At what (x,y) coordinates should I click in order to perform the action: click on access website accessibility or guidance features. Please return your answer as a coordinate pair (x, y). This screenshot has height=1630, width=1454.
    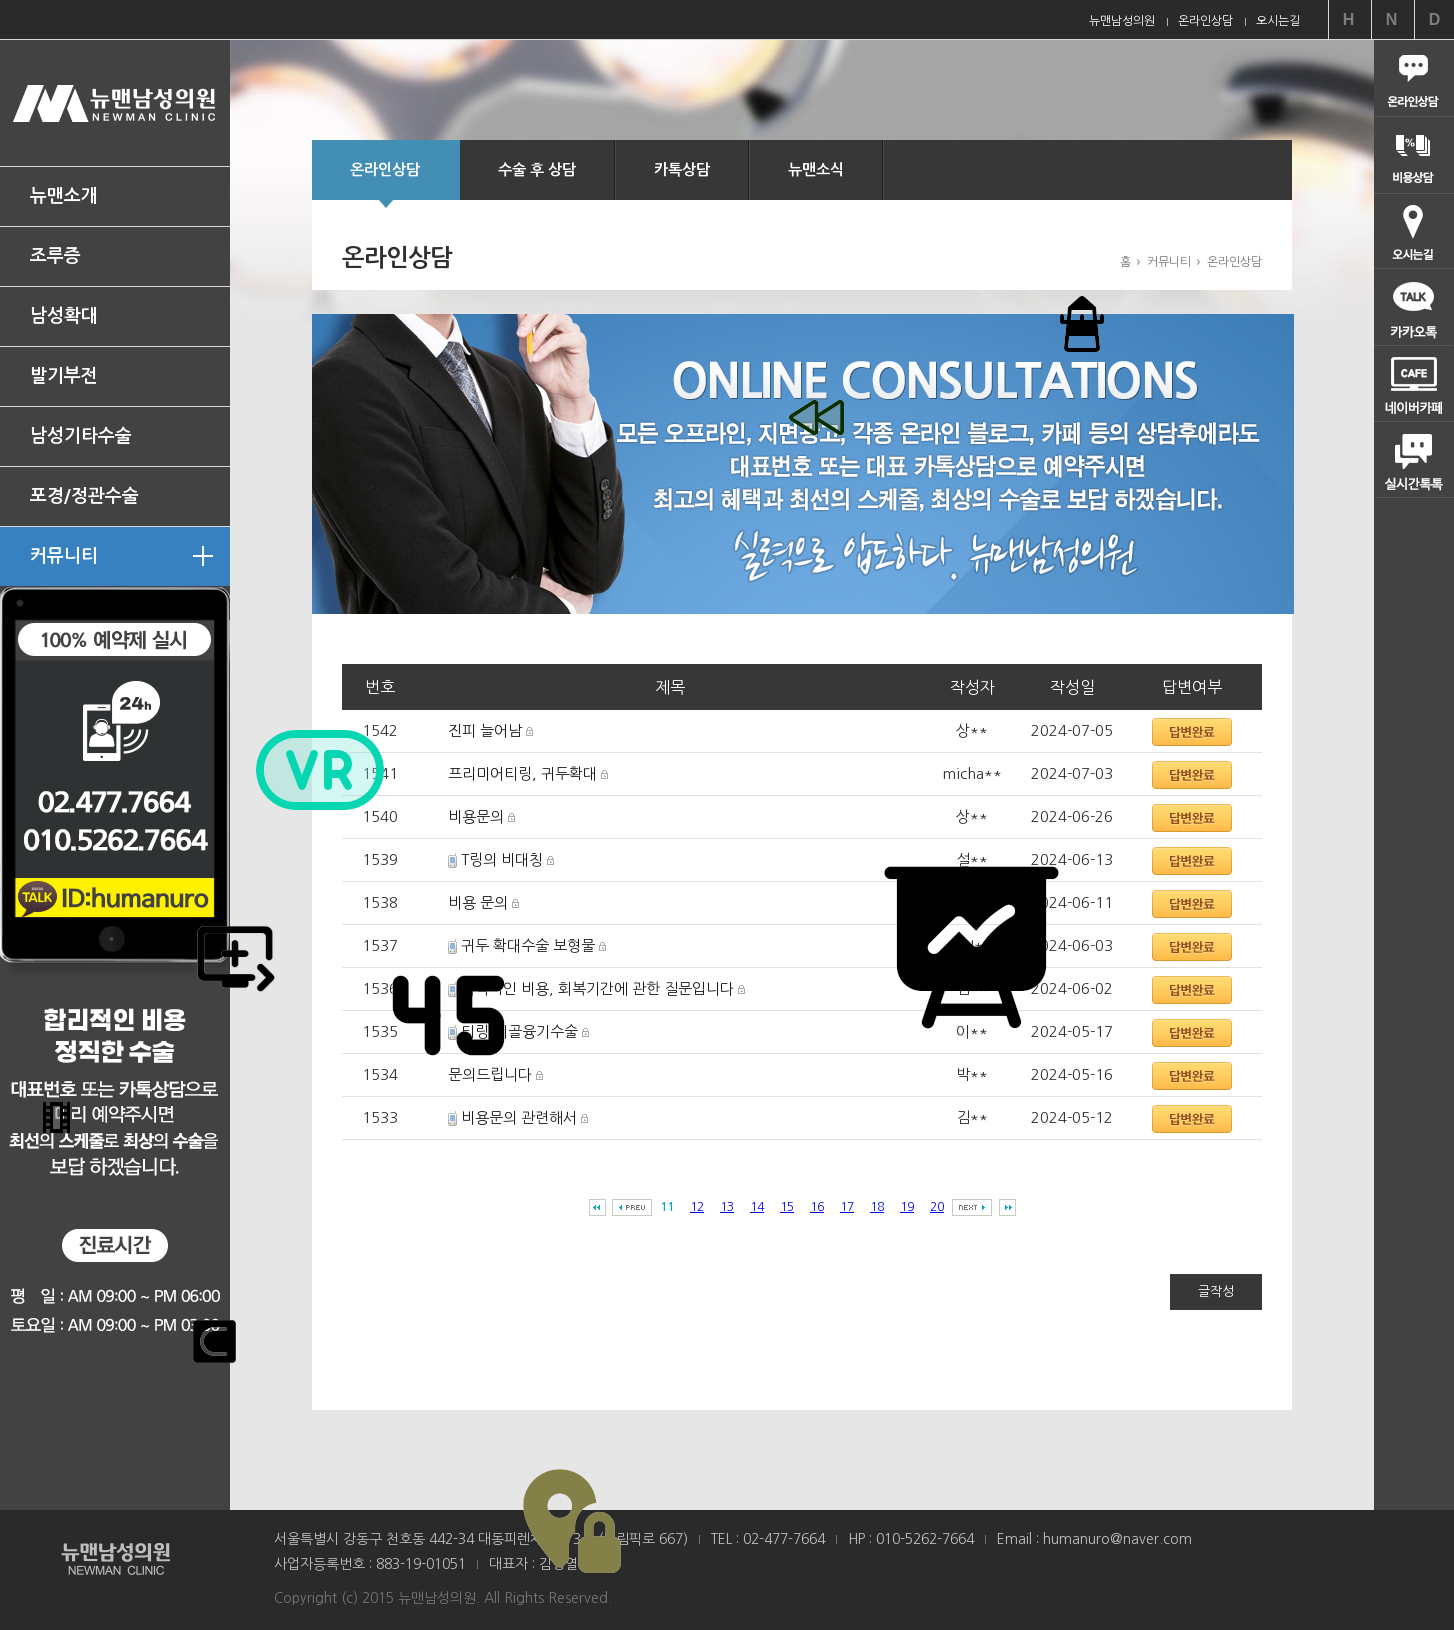
    Looking at the image, I should click on (1082, 326).